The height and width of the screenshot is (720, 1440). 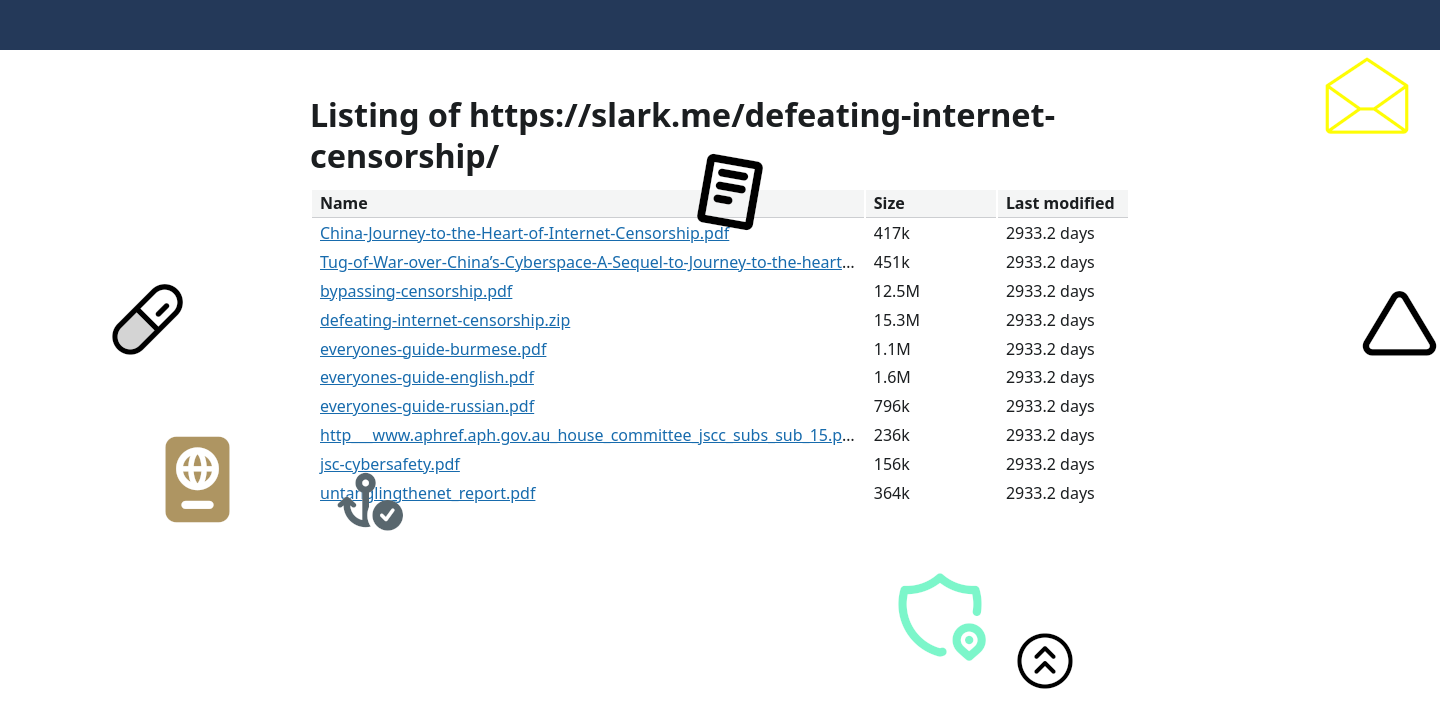 I want to click on indicates a warning or caution state, so click(x=1399, y=323).